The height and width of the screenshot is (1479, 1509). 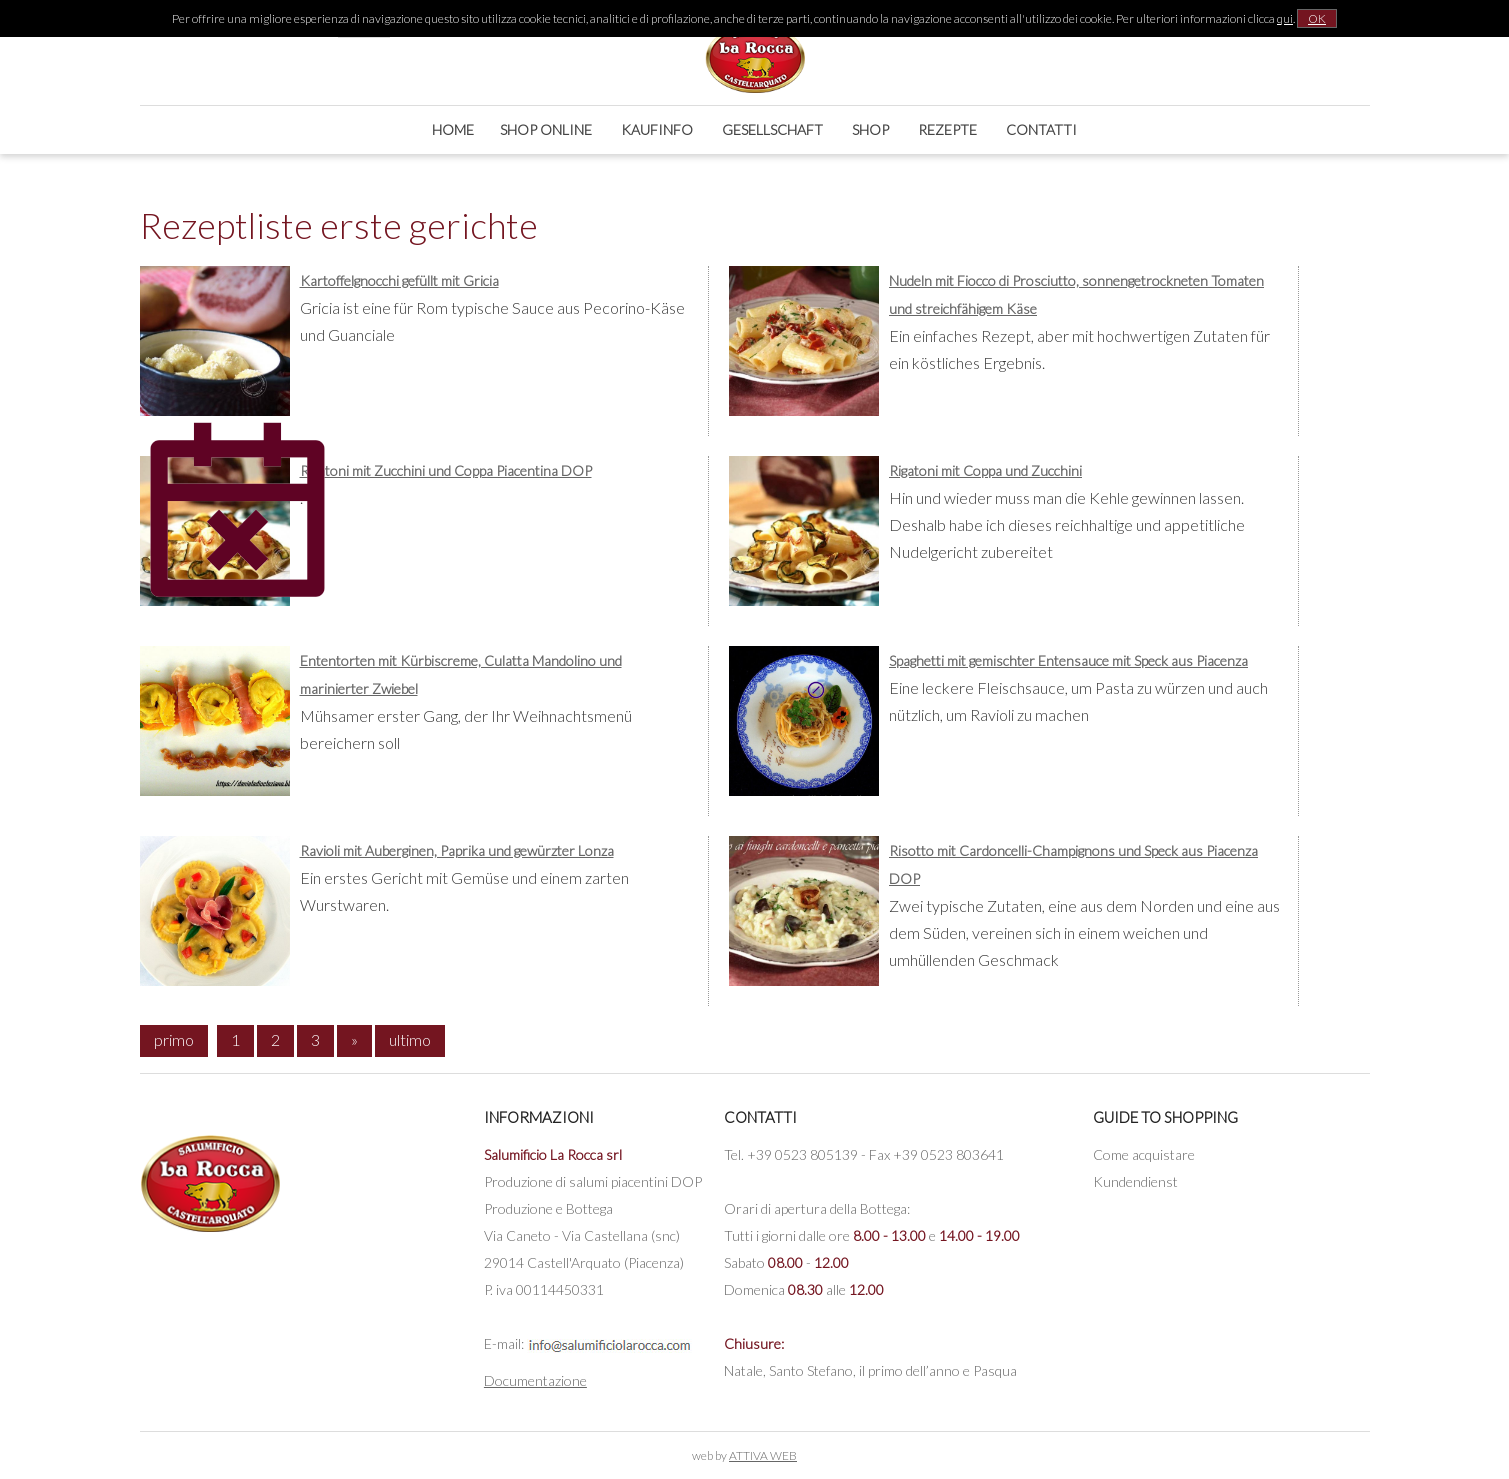 What do you see at coordinates (816, 690) in the screenshot?
I see `indicates a prohibited or forbidden action` at bounding box center [816, 690].